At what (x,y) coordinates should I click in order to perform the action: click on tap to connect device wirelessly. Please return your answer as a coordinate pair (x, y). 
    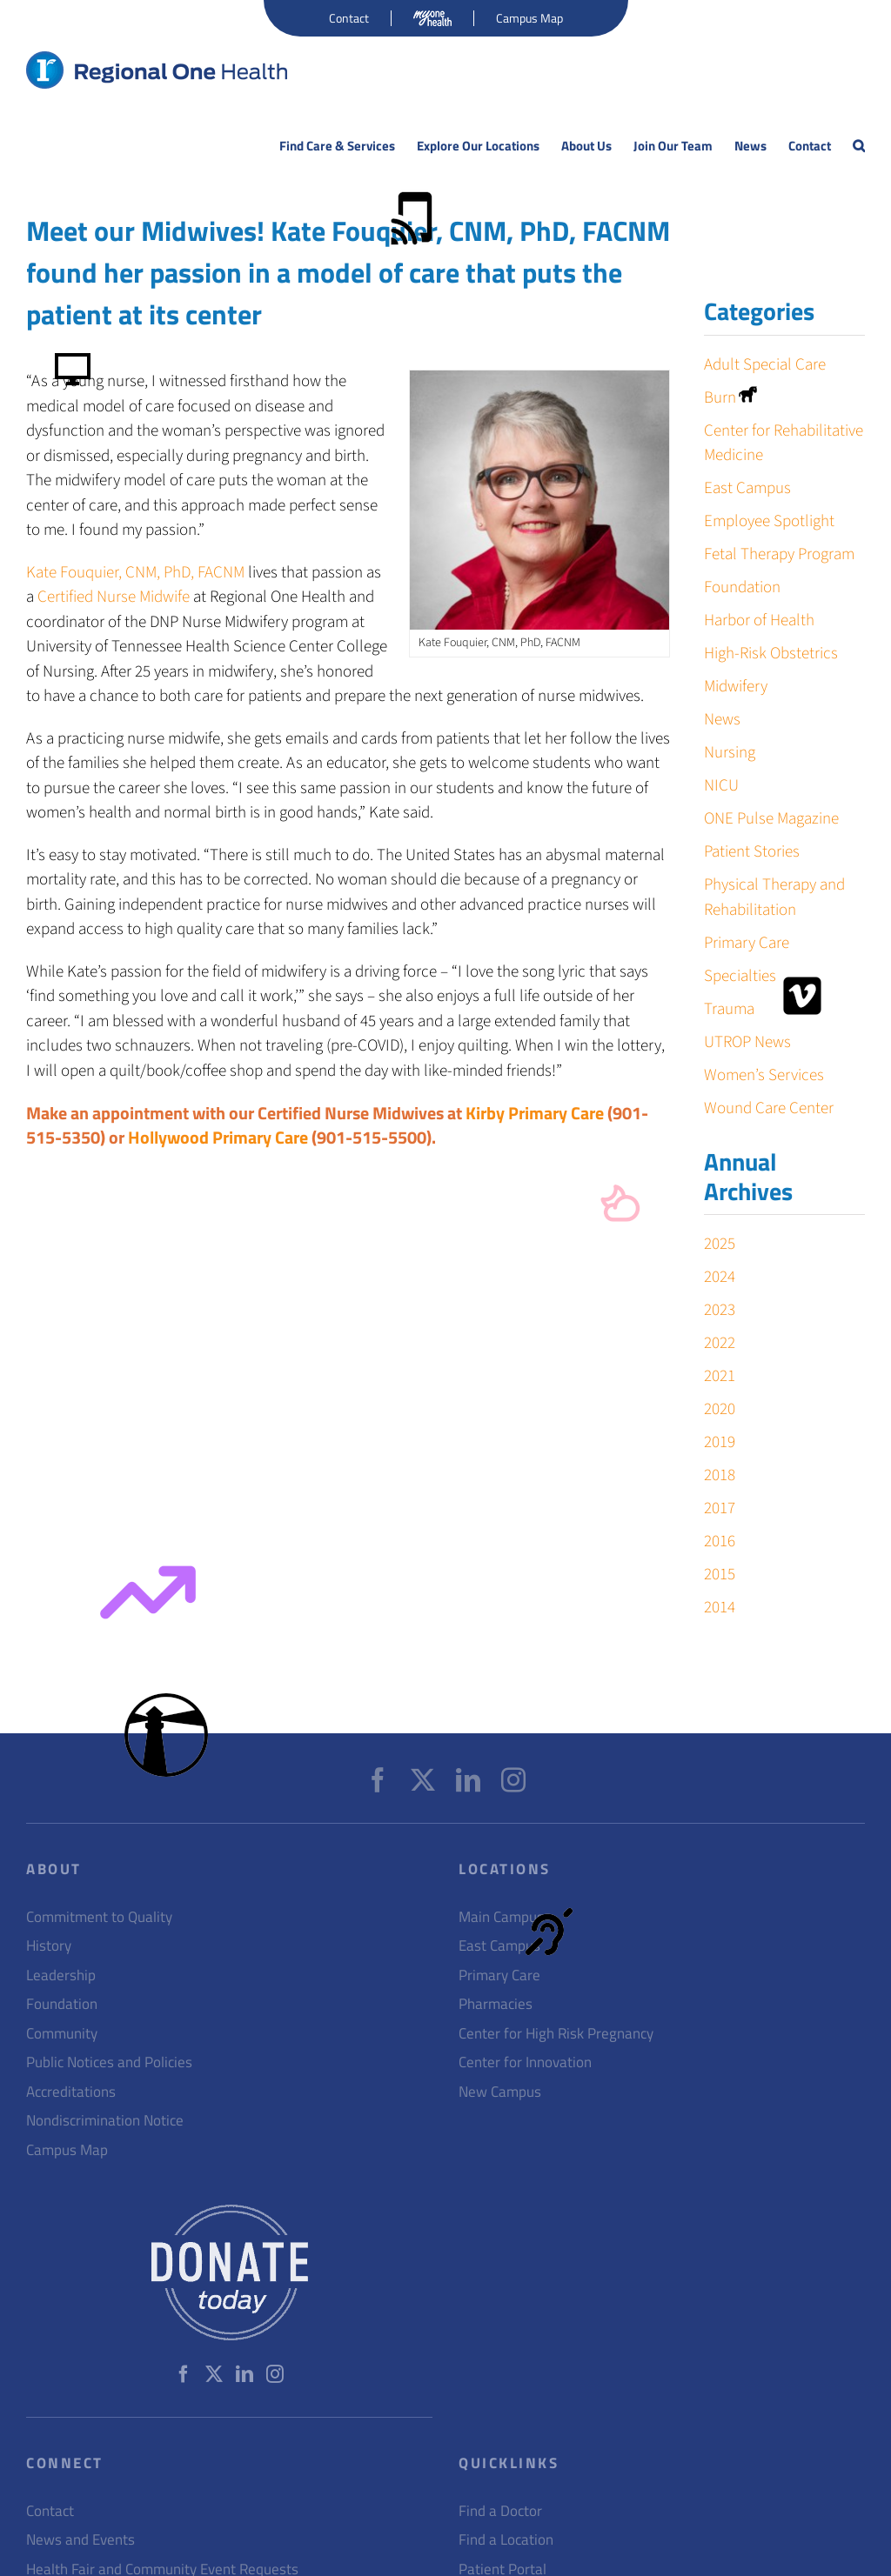
    Looking at the image, I should click on (415, 218).